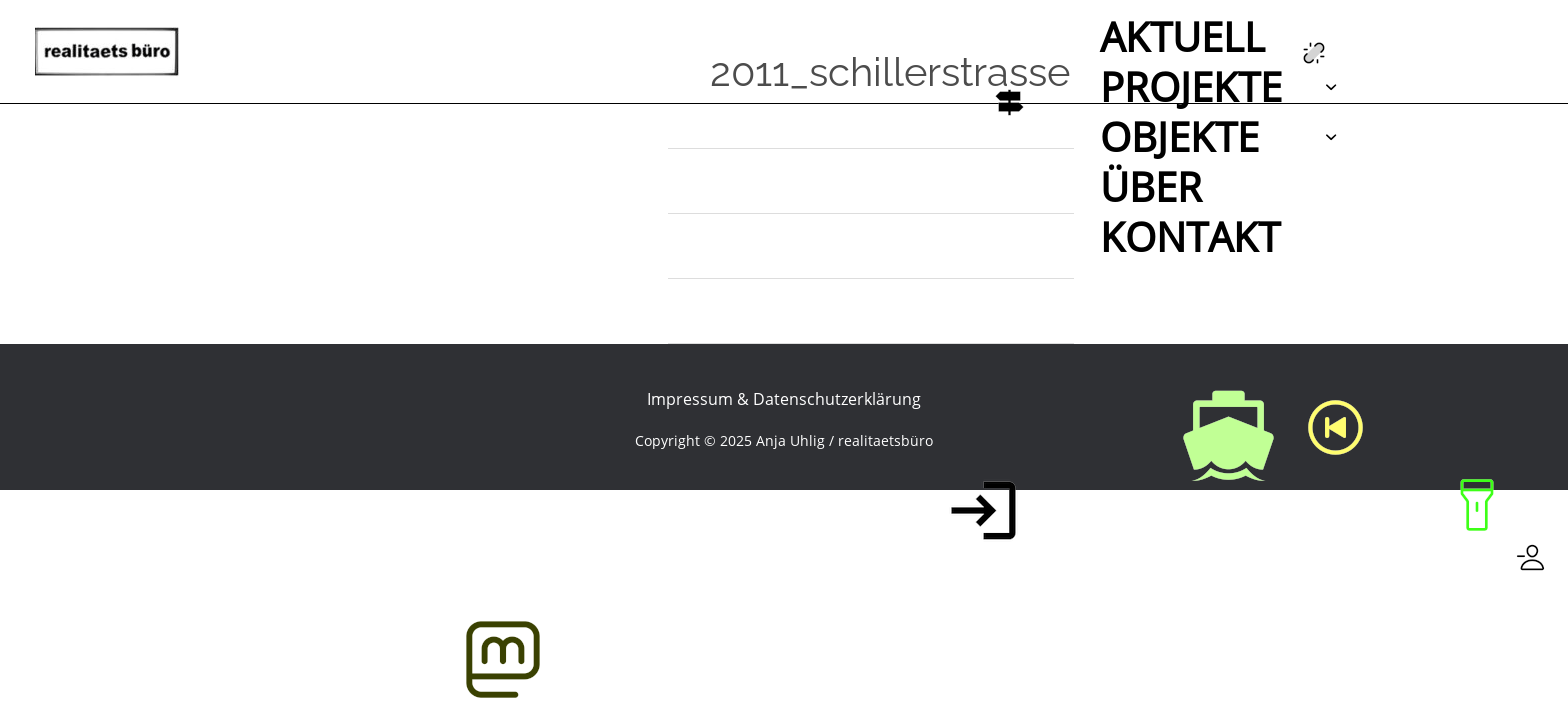 This screenshot has height=720, width=1568. Describe the element at coordinates (1009, 102) in the screenshot. I see `view directions or navigation options` at that location.